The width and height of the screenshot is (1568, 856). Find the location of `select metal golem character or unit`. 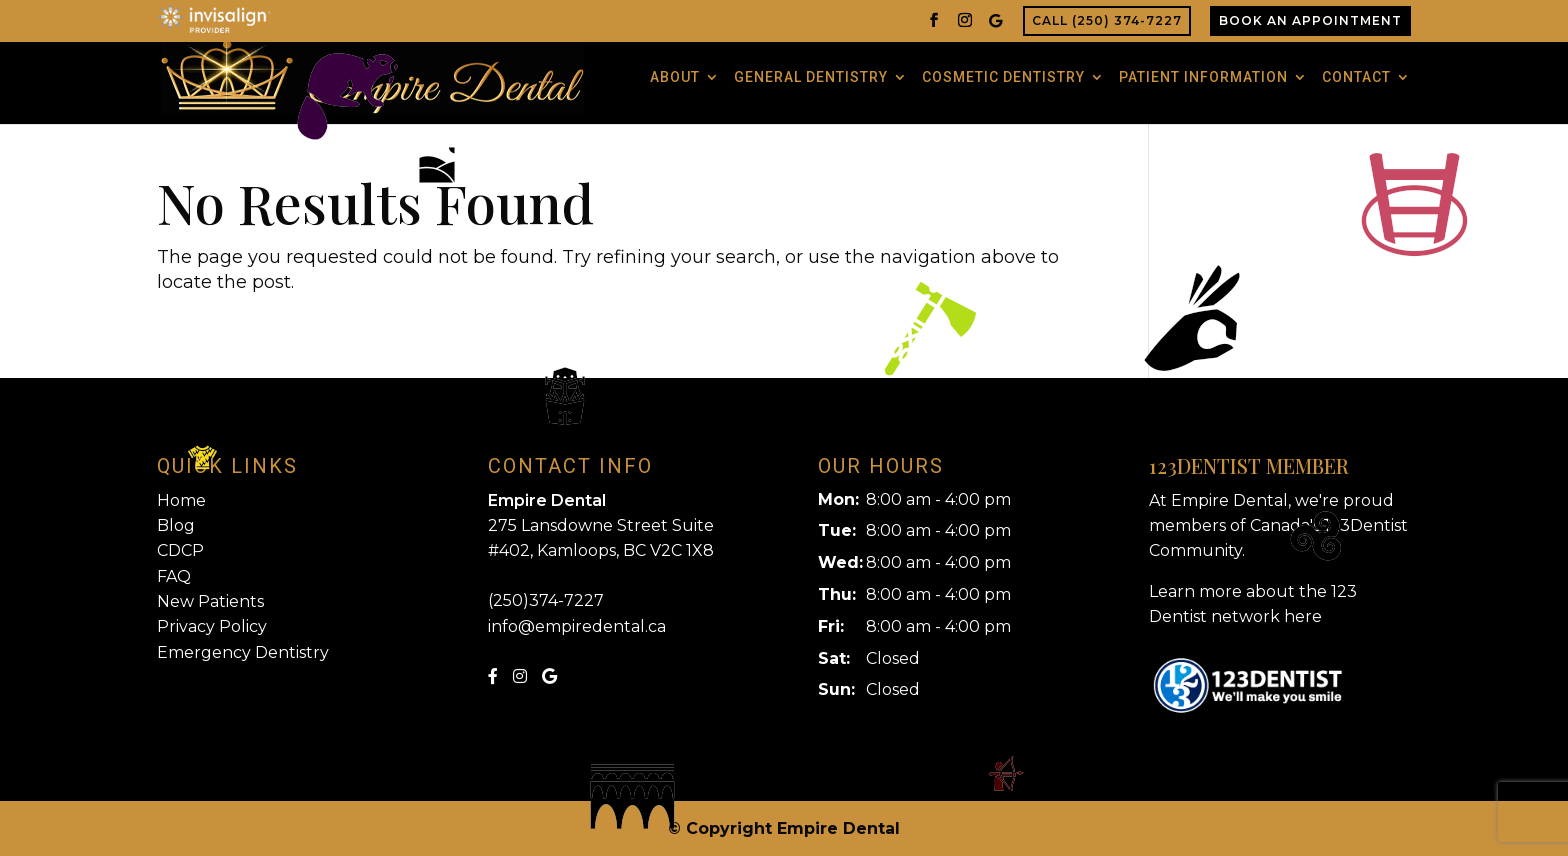

select metal golem character or unit is located at coordinates (565, 396).